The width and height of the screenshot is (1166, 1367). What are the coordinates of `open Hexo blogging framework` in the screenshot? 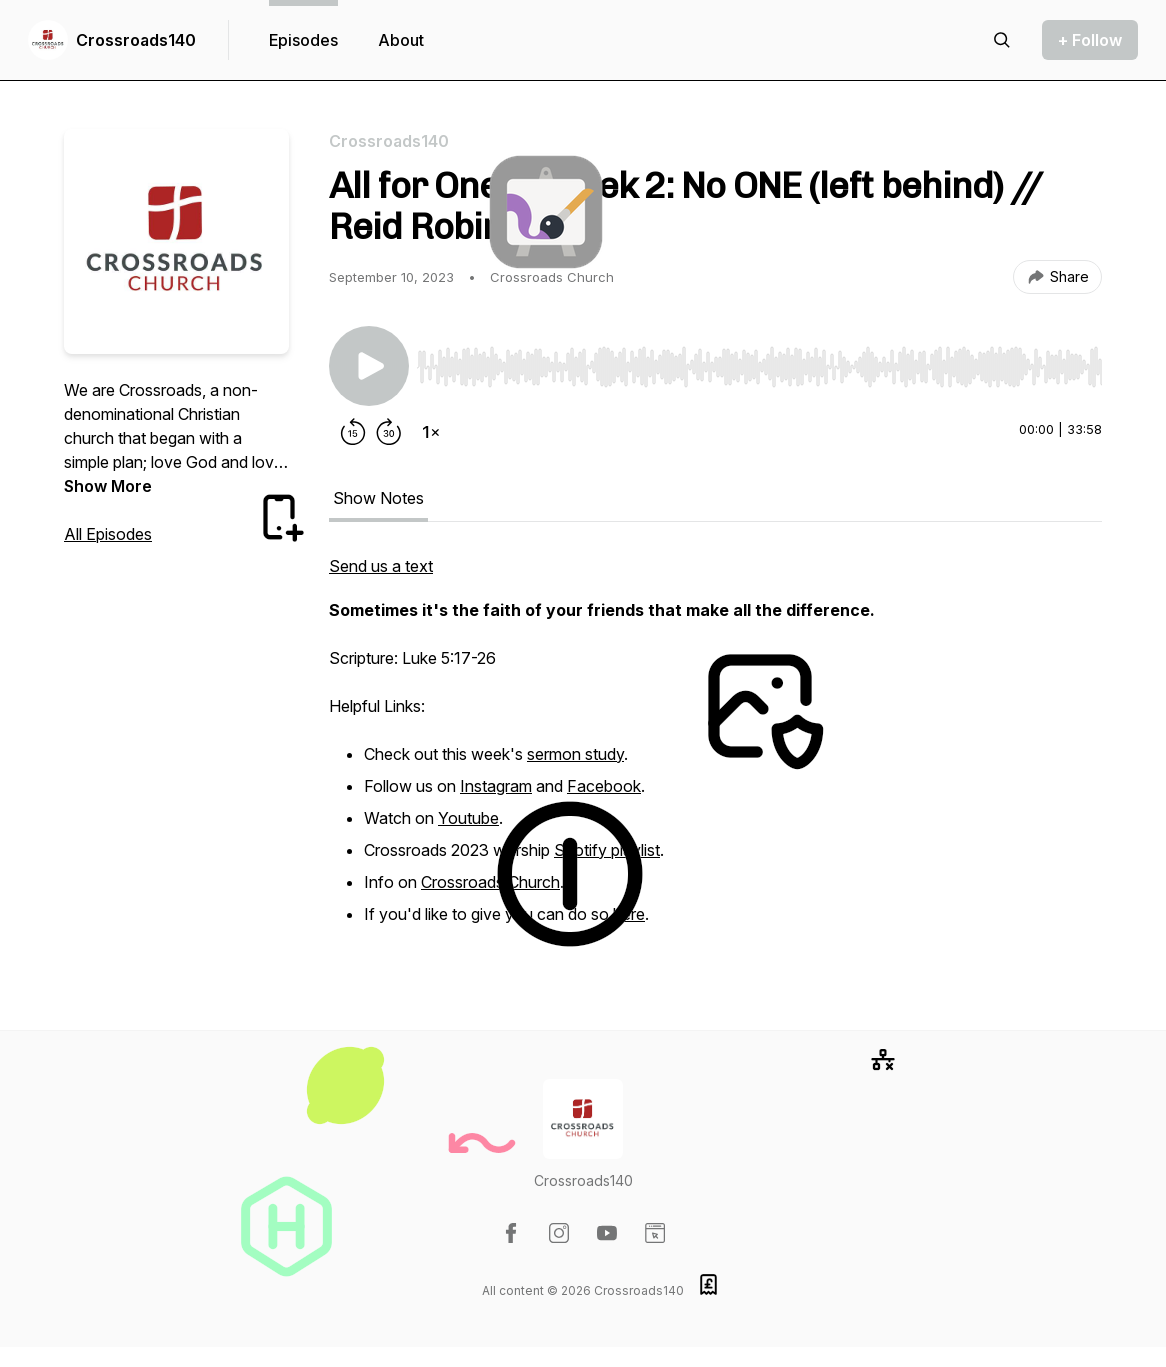 It's located at (286, 1226).